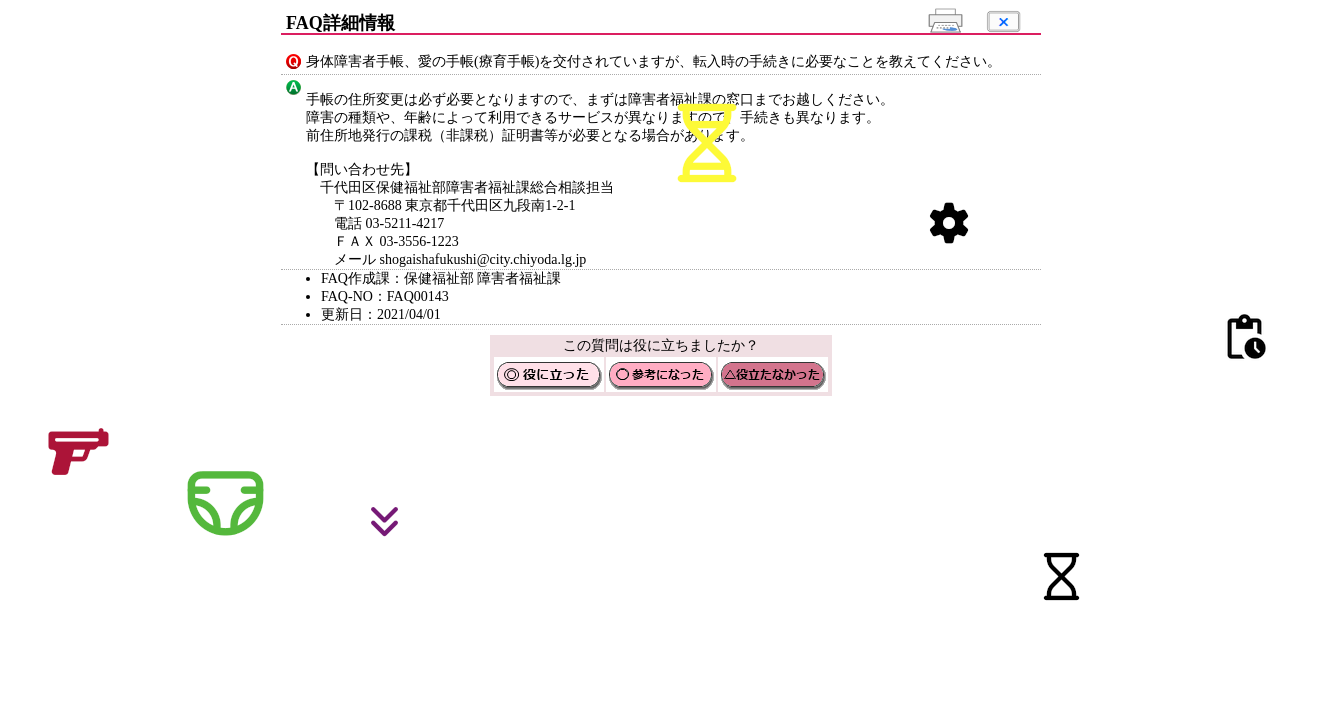 The height and width of the screenshot is (720, 1322). What do you see at coordinates (225, 501) in the screenshot?
I see `track diaper changes for baby care logging` at bounding box center [225, 501].